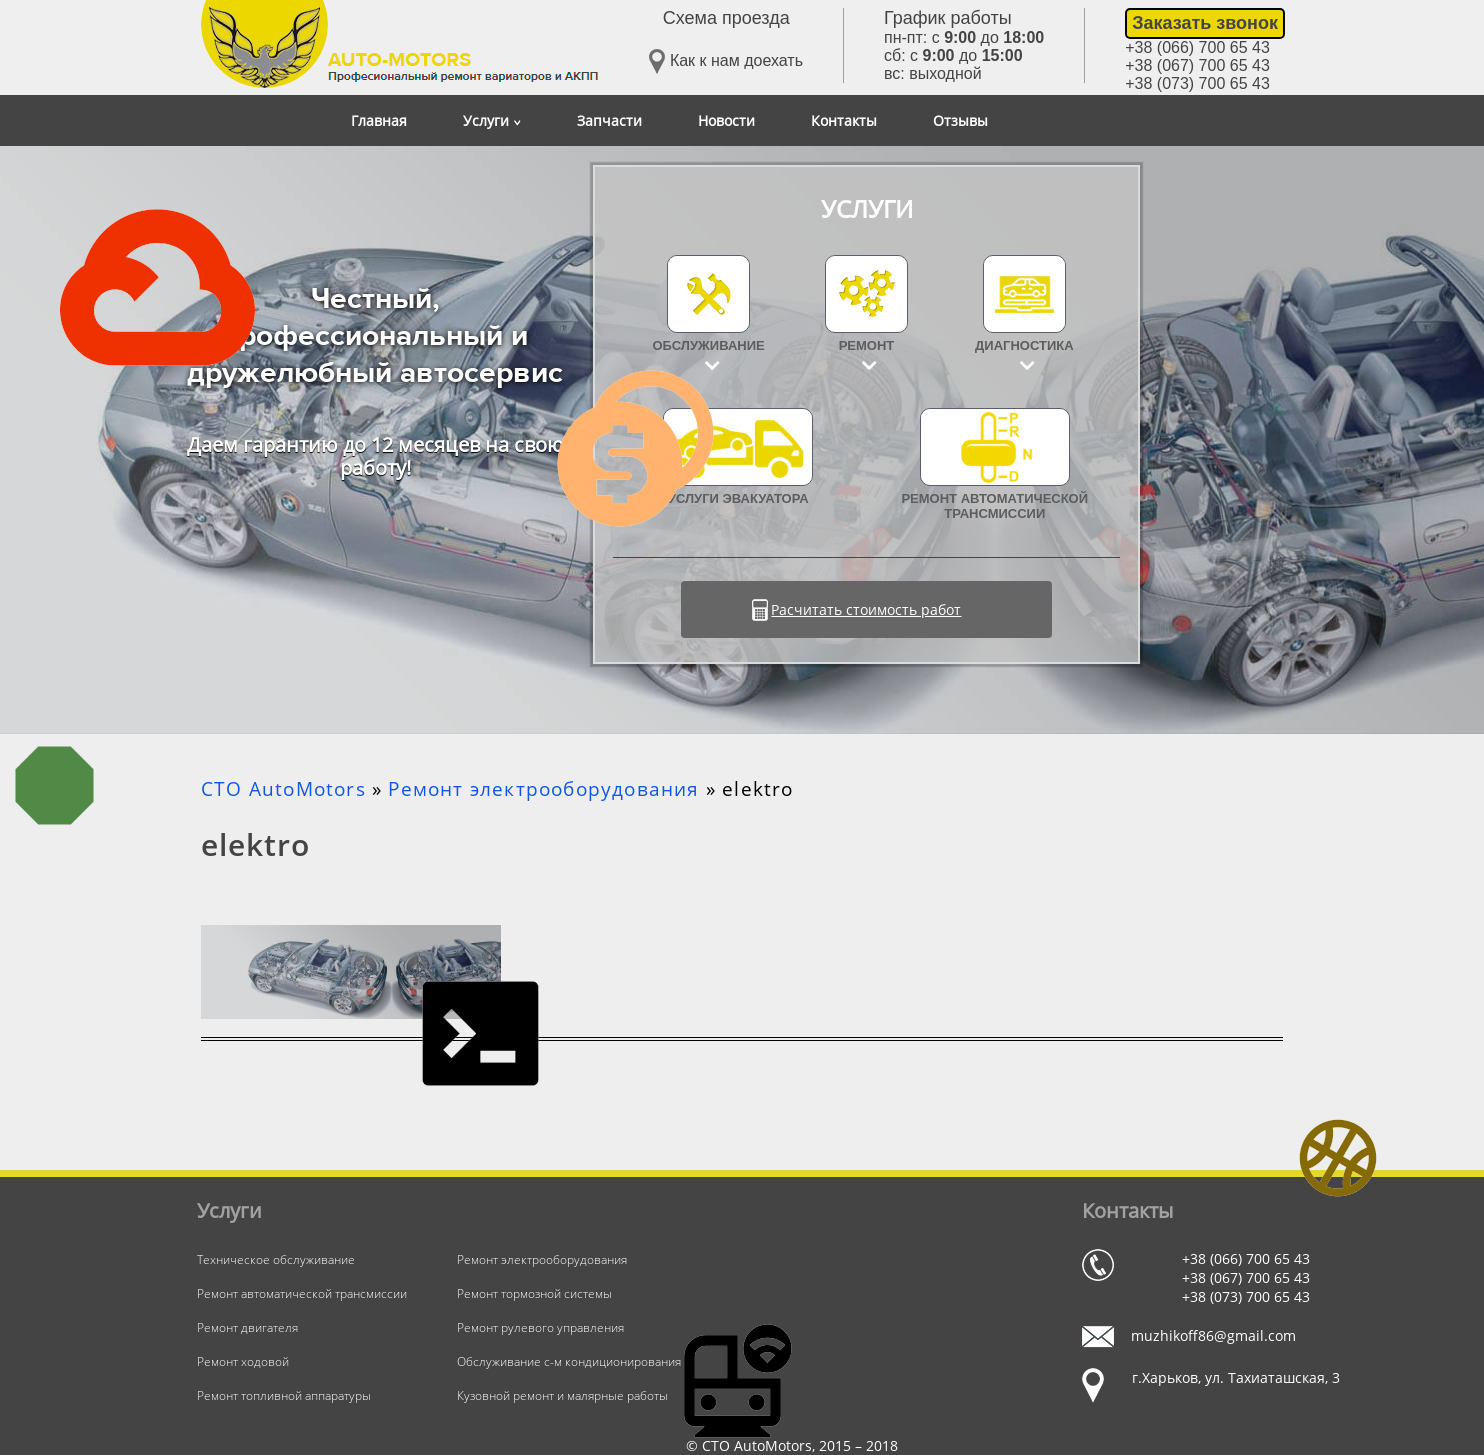 The image size is (1484, 1455). I want to click on stop or warning indicator, so click(54, 785).